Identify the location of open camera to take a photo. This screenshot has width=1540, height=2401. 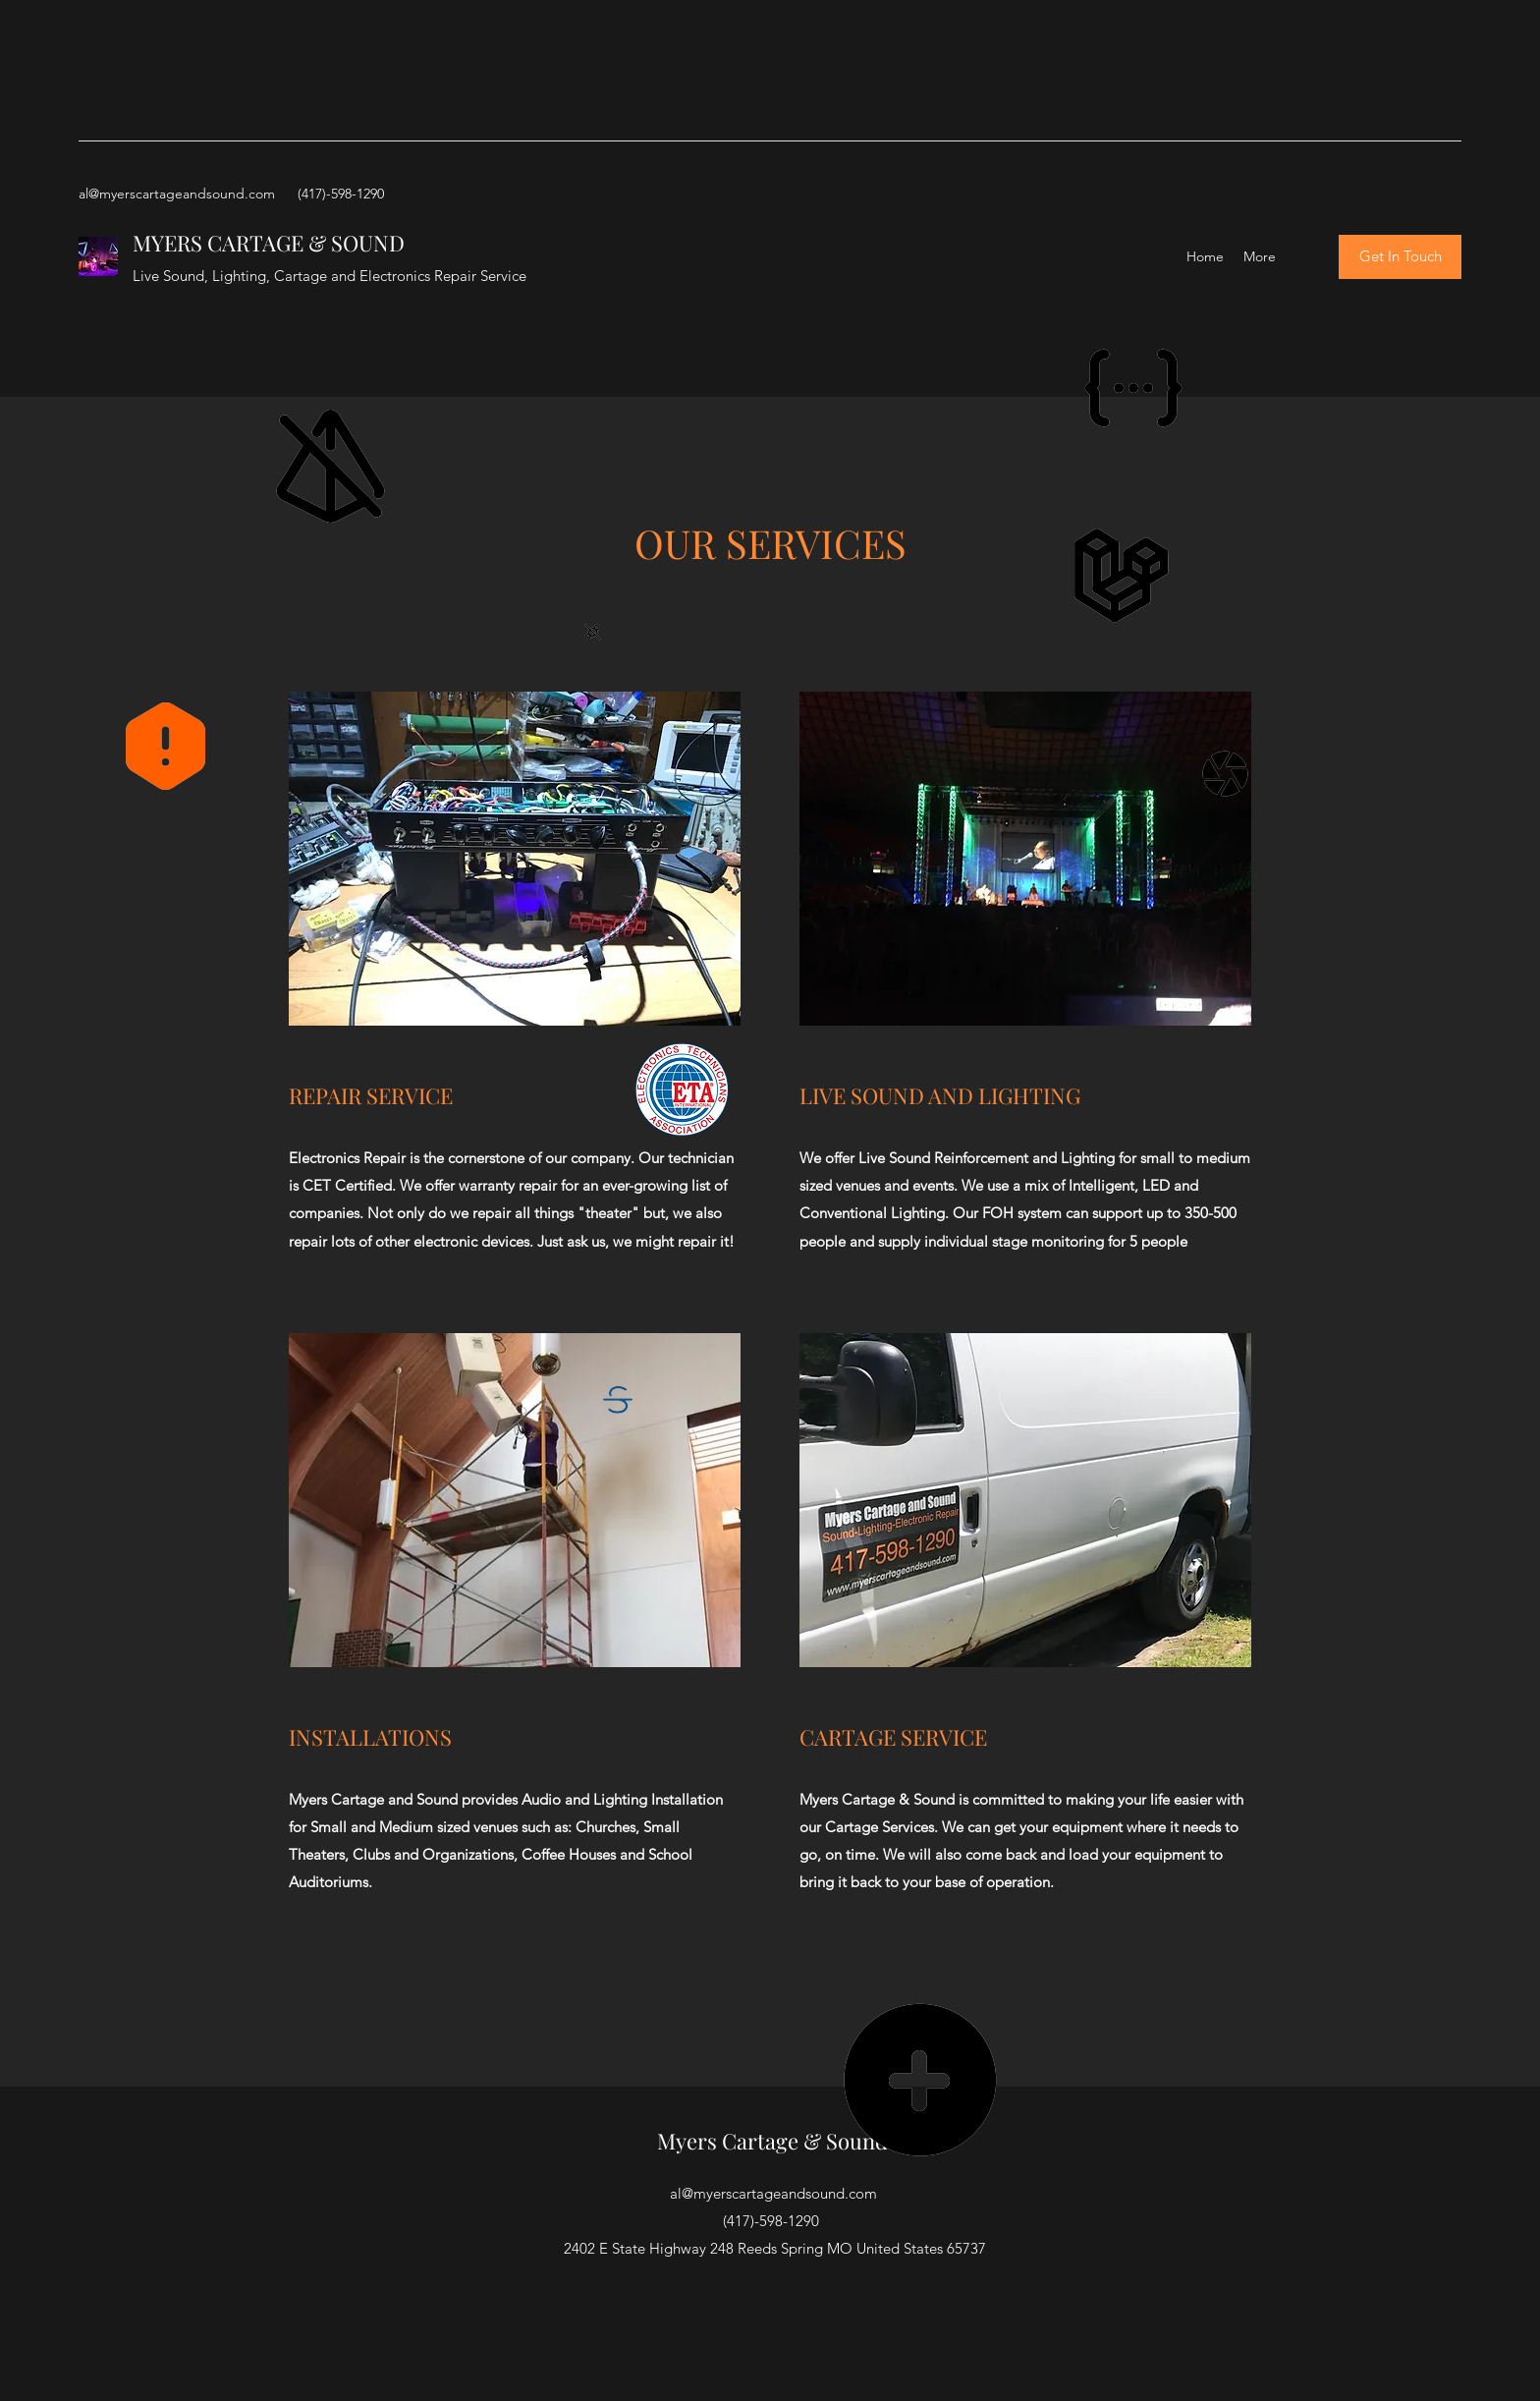
(1225, 773).